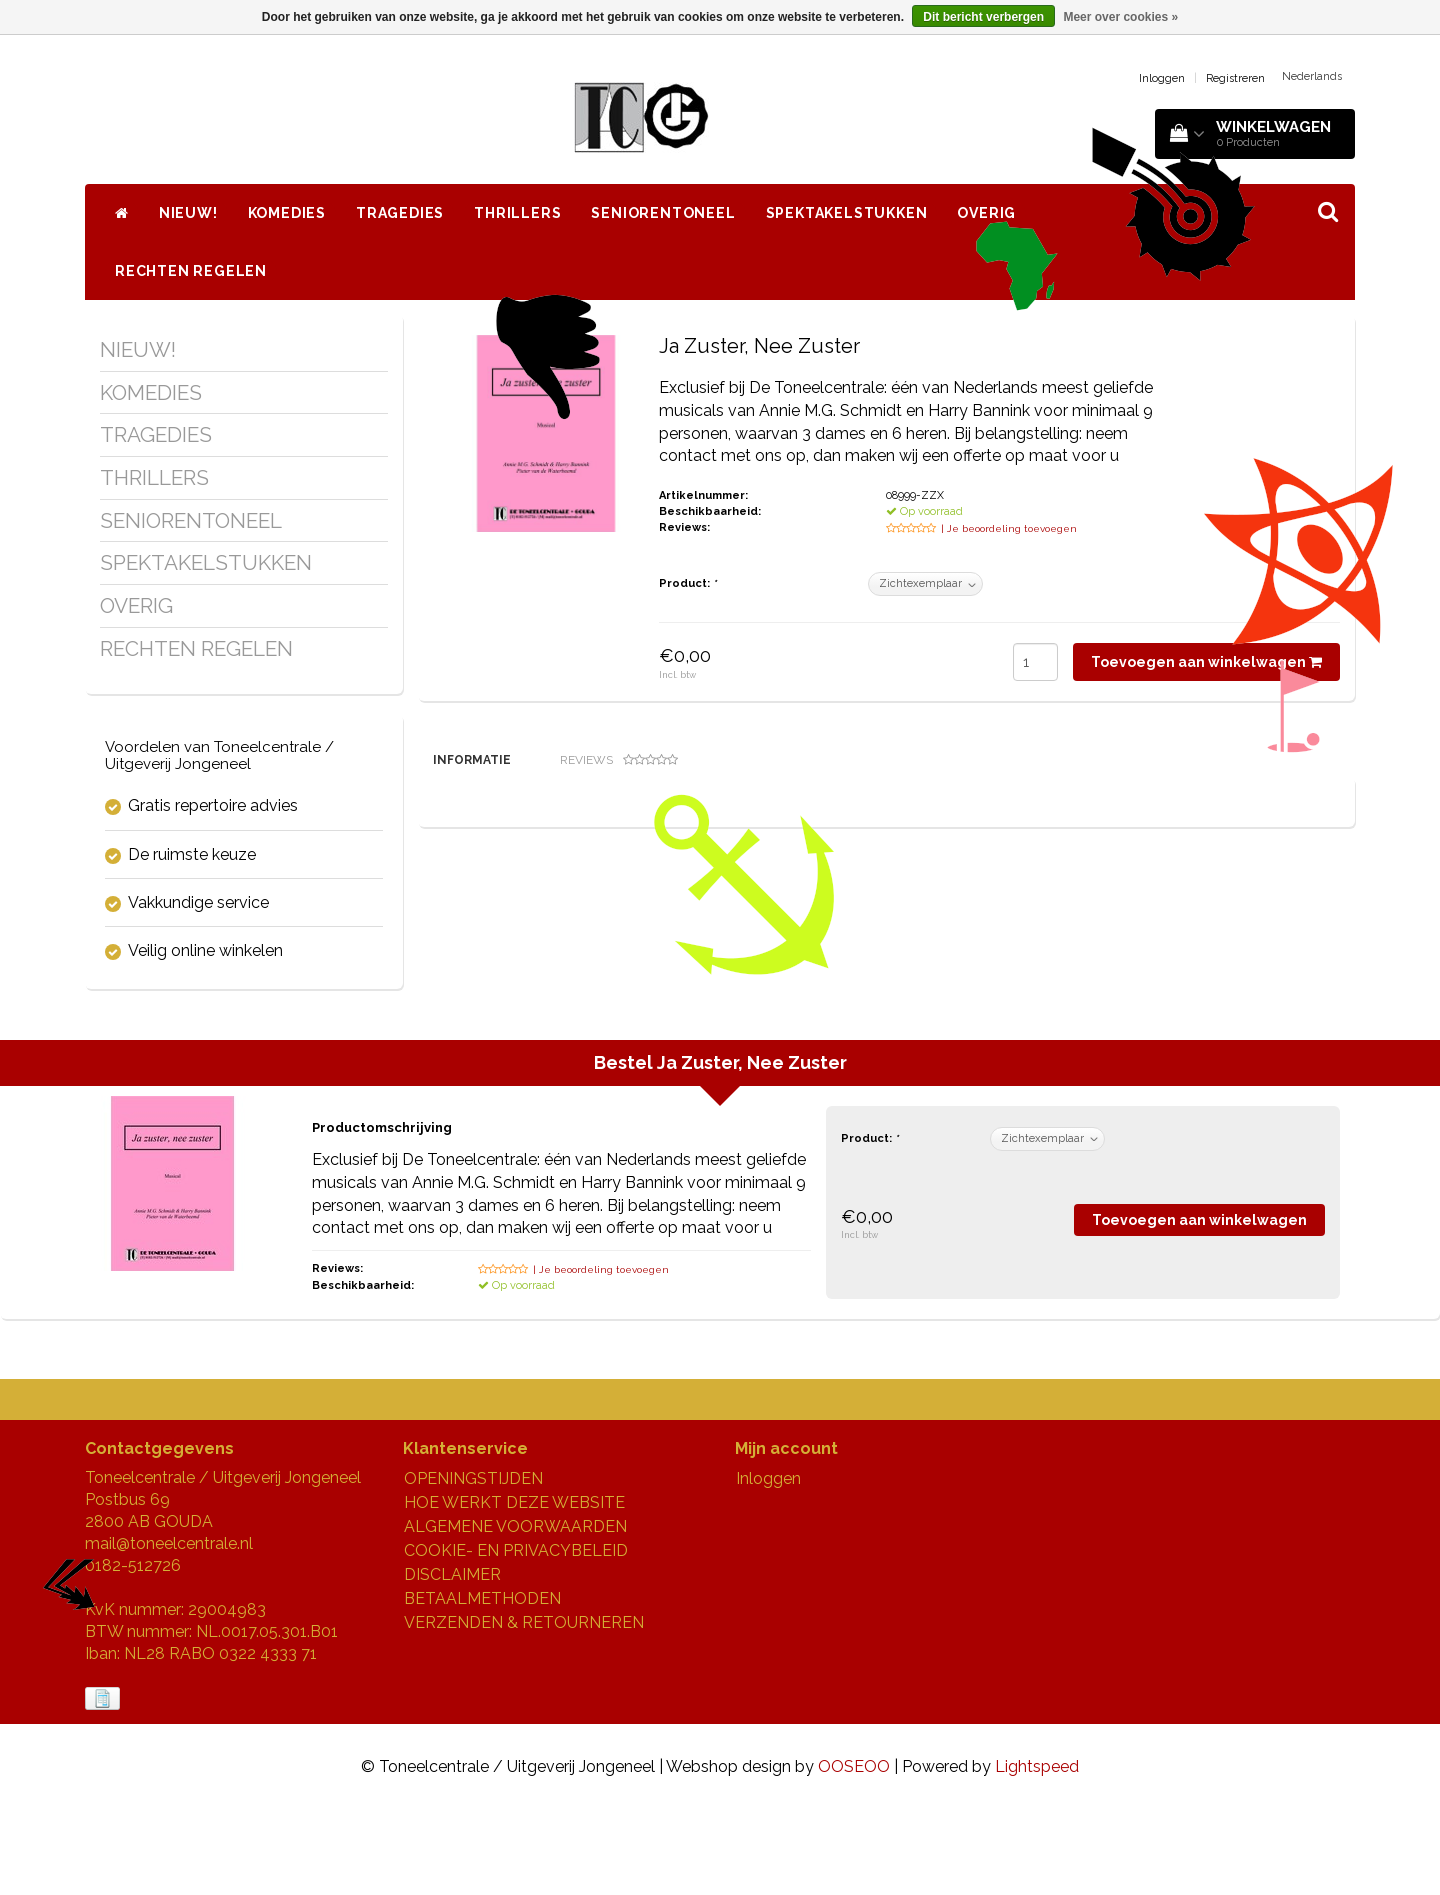 Image resolution: width=1440 pixels, height=1895 pixels. What do you see at coordinates (1017, 266) in the screenshot?
I see `select africa as your region` at bounding box center [1017, 266].